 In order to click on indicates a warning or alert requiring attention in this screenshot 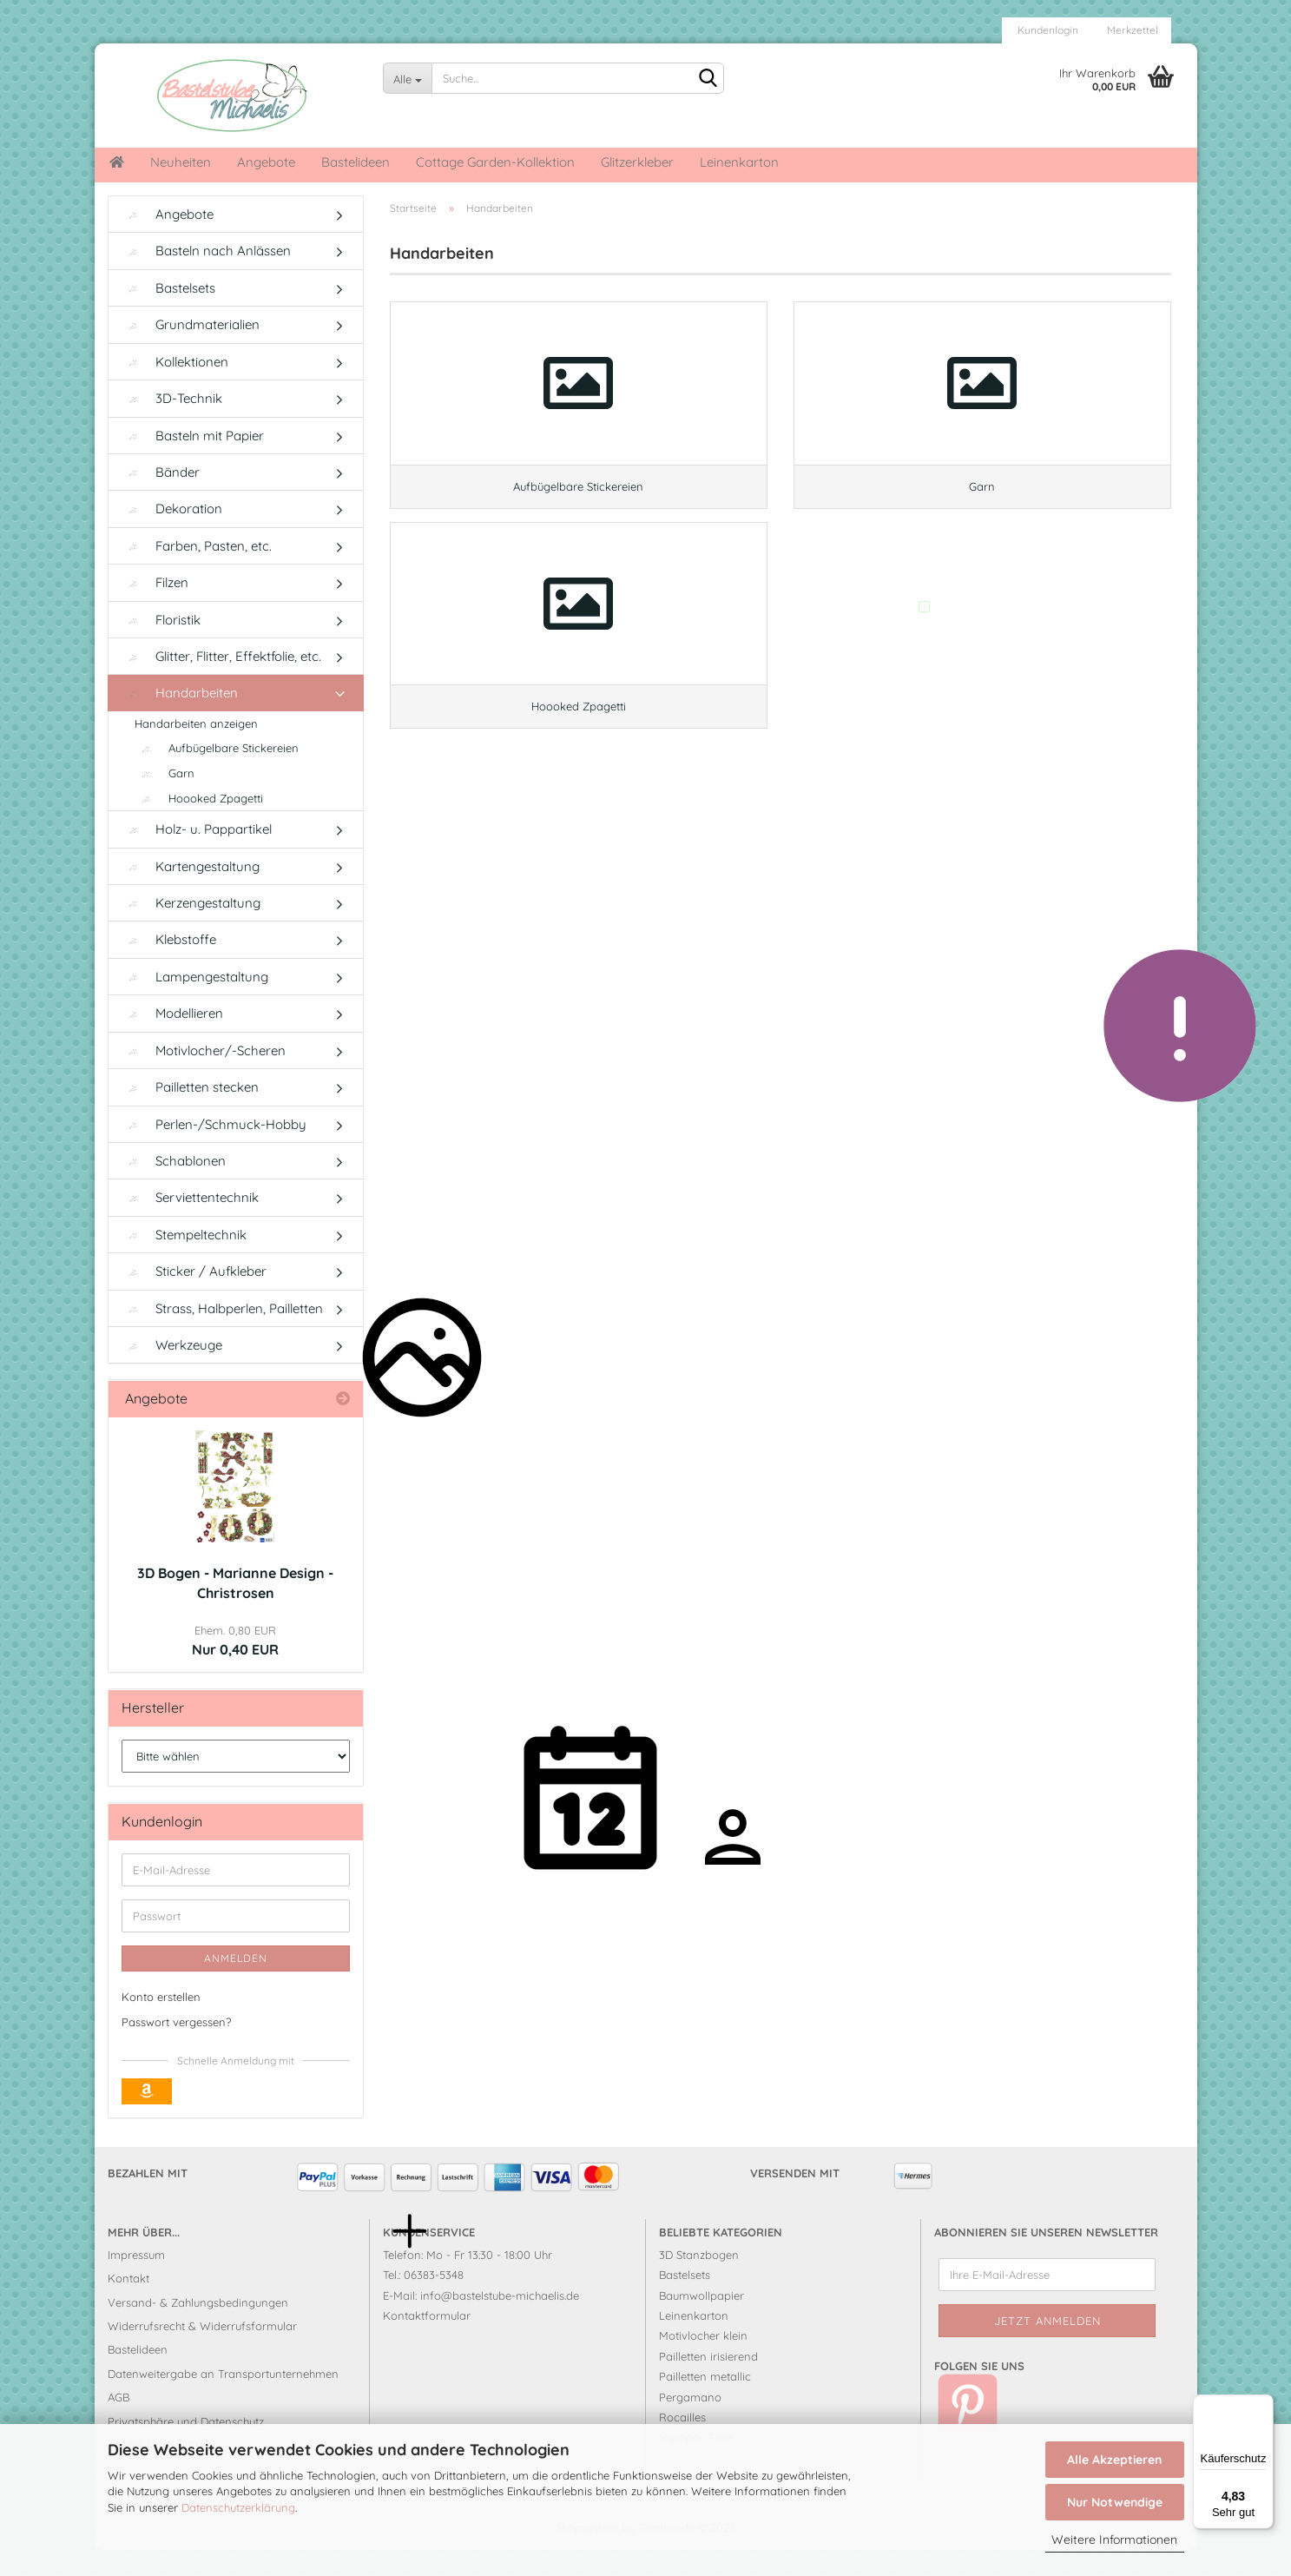, I will do `click(1180, 1026)`.